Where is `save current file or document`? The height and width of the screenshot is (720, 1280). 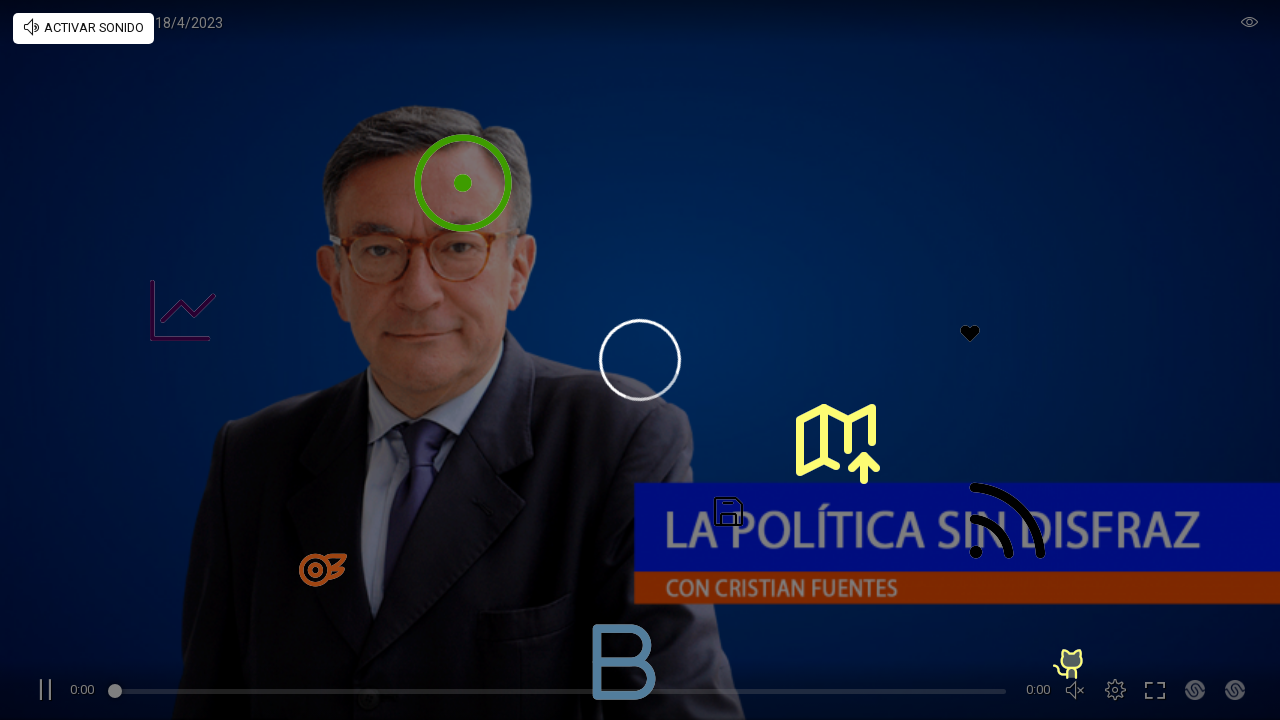
save current file or document is located at coordinates (728, 511).